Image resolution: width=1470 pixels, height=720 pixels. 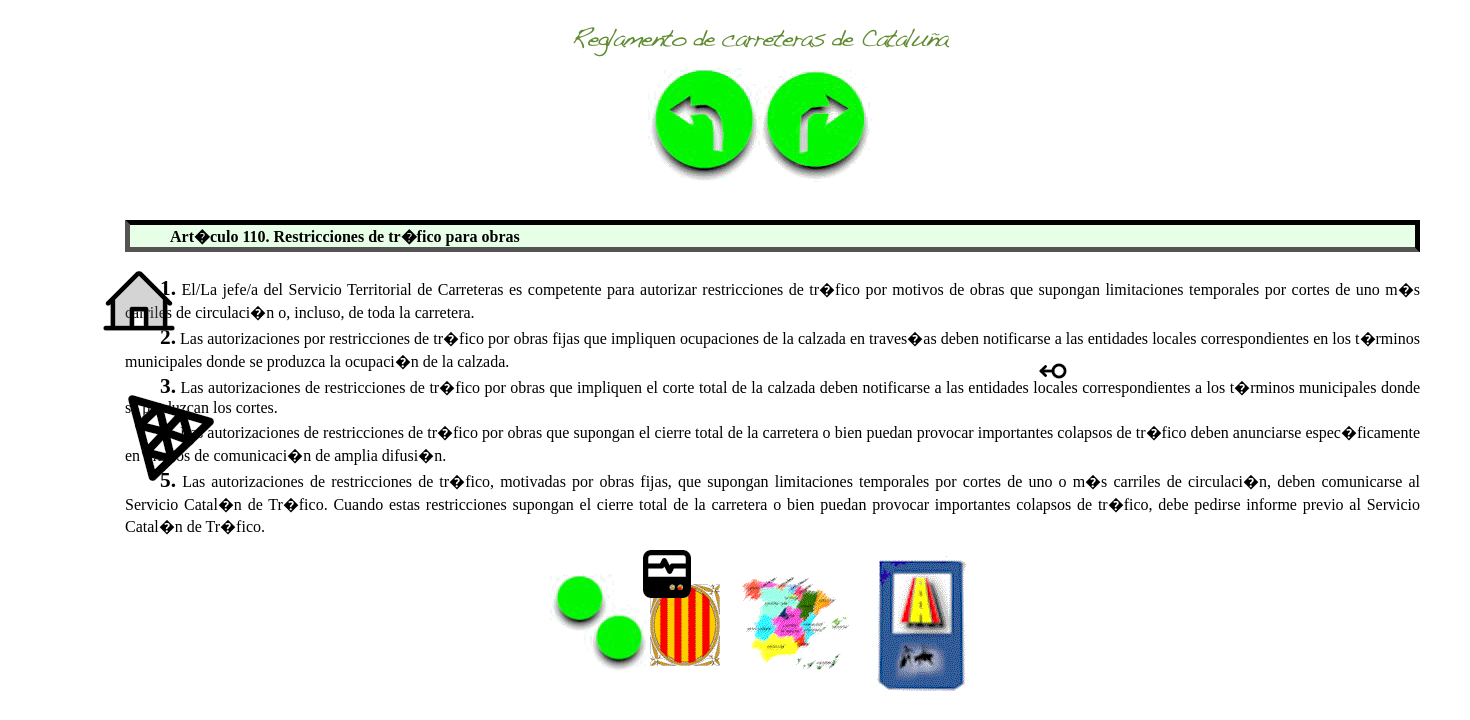 What do you see at coordinates (667, 574) in the screenshot?
I see `view heart rate or vital signs monitor` at bounding box center [667, 574].